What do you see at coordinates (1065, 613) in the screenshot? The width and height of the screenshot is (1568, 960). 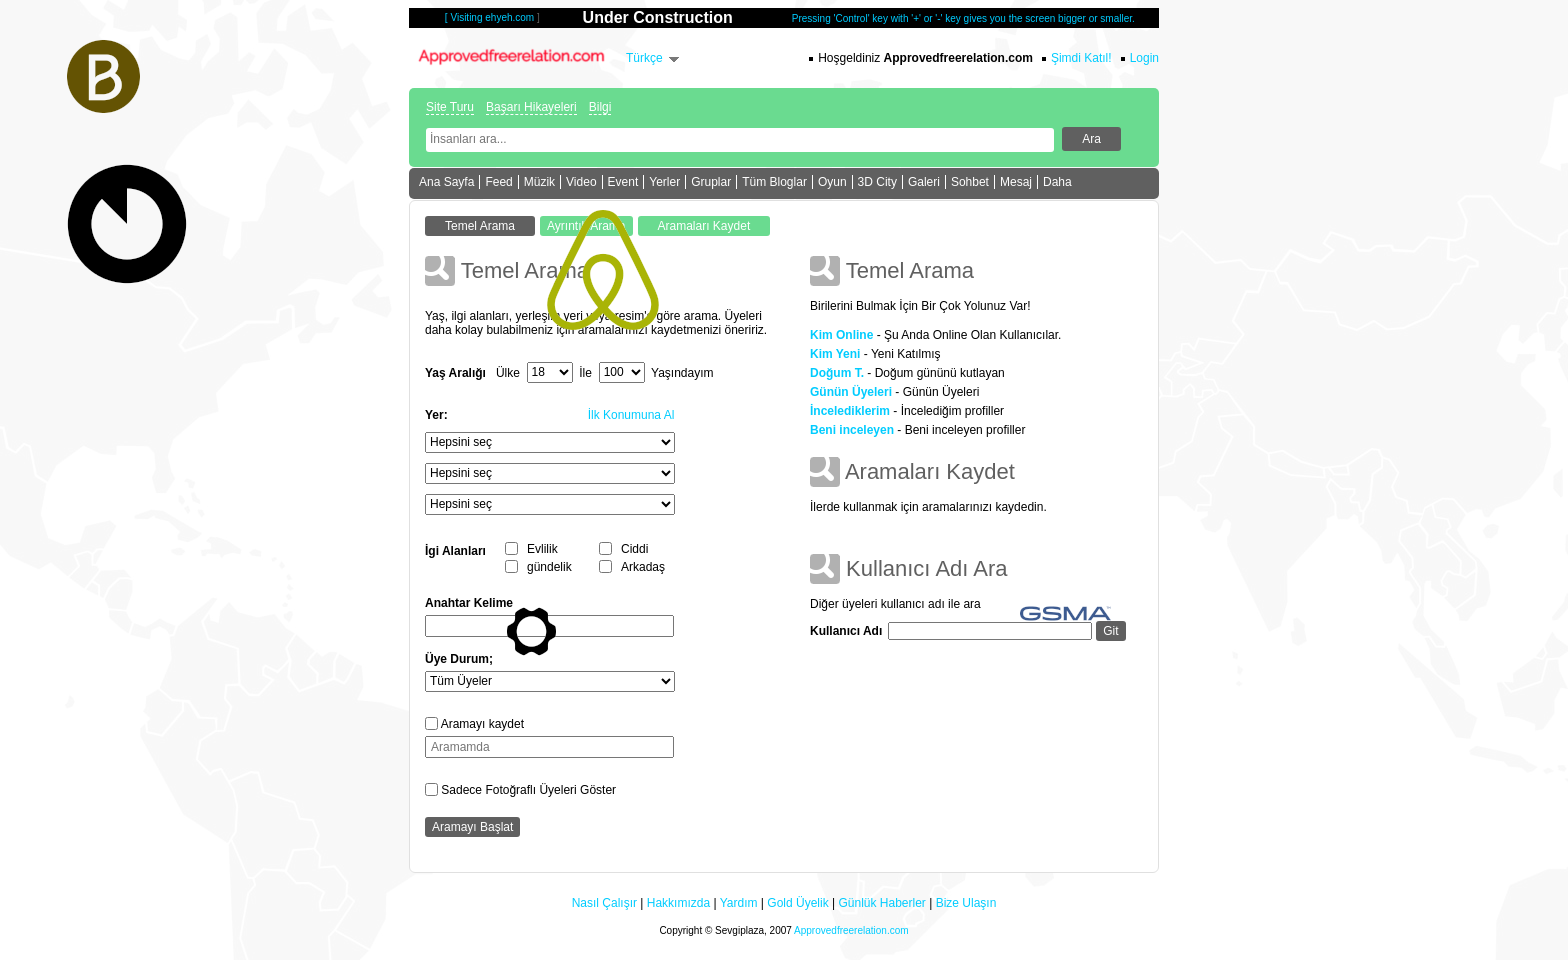 I see `GSMA organization logo` at bounding box center [1065, 613].